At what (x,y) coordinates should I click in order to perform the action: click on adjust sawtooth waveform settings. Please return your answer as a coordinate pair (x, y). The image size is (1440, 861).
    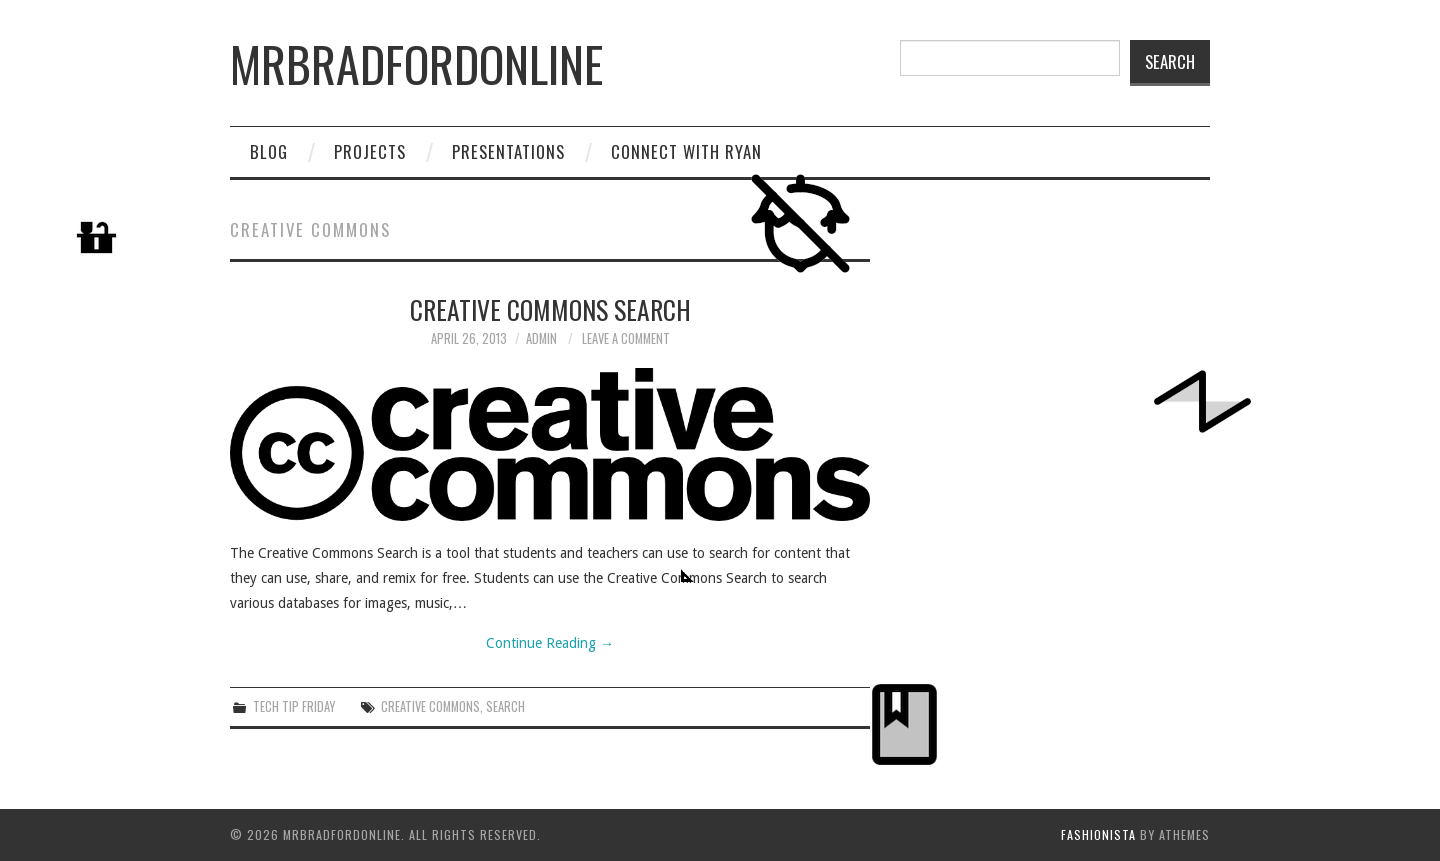
    Looking at the image, I should click on (1202, 401).